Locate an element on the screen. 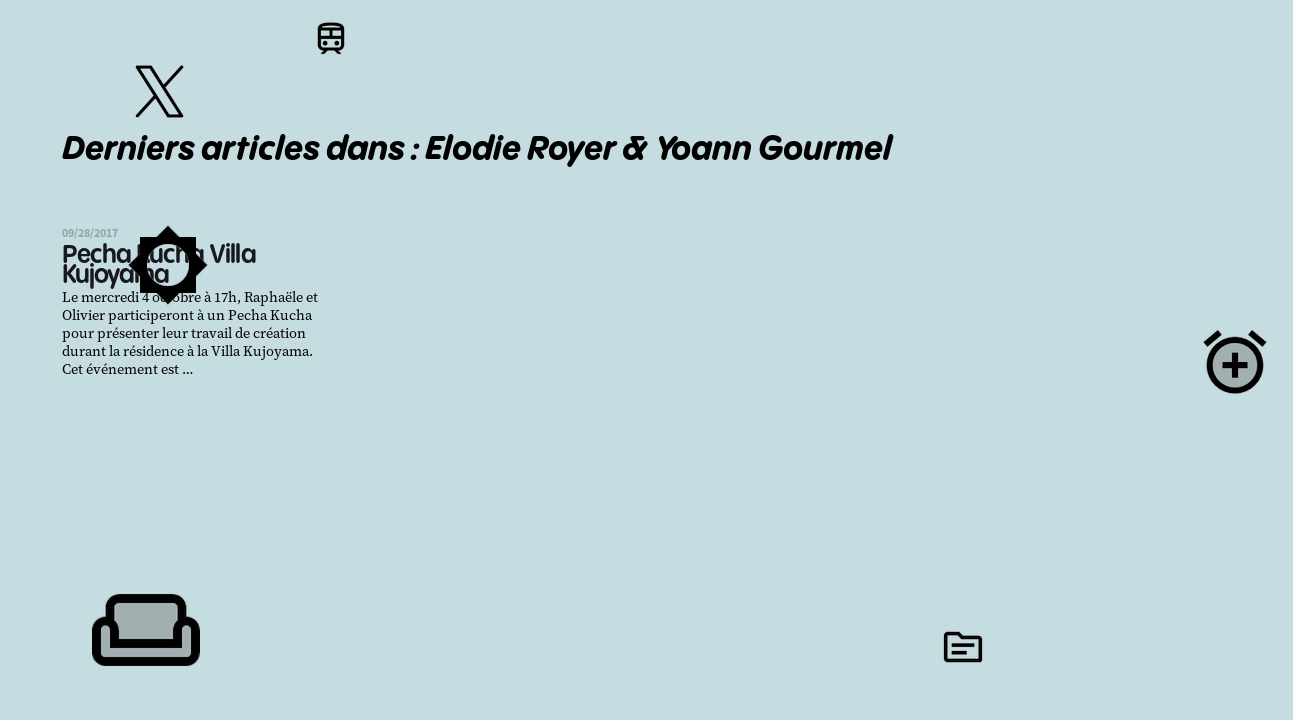 Image resolution: width=1293 pixels, height=720 pixels. access topic folders or categories is located at coordinates (963, 647).